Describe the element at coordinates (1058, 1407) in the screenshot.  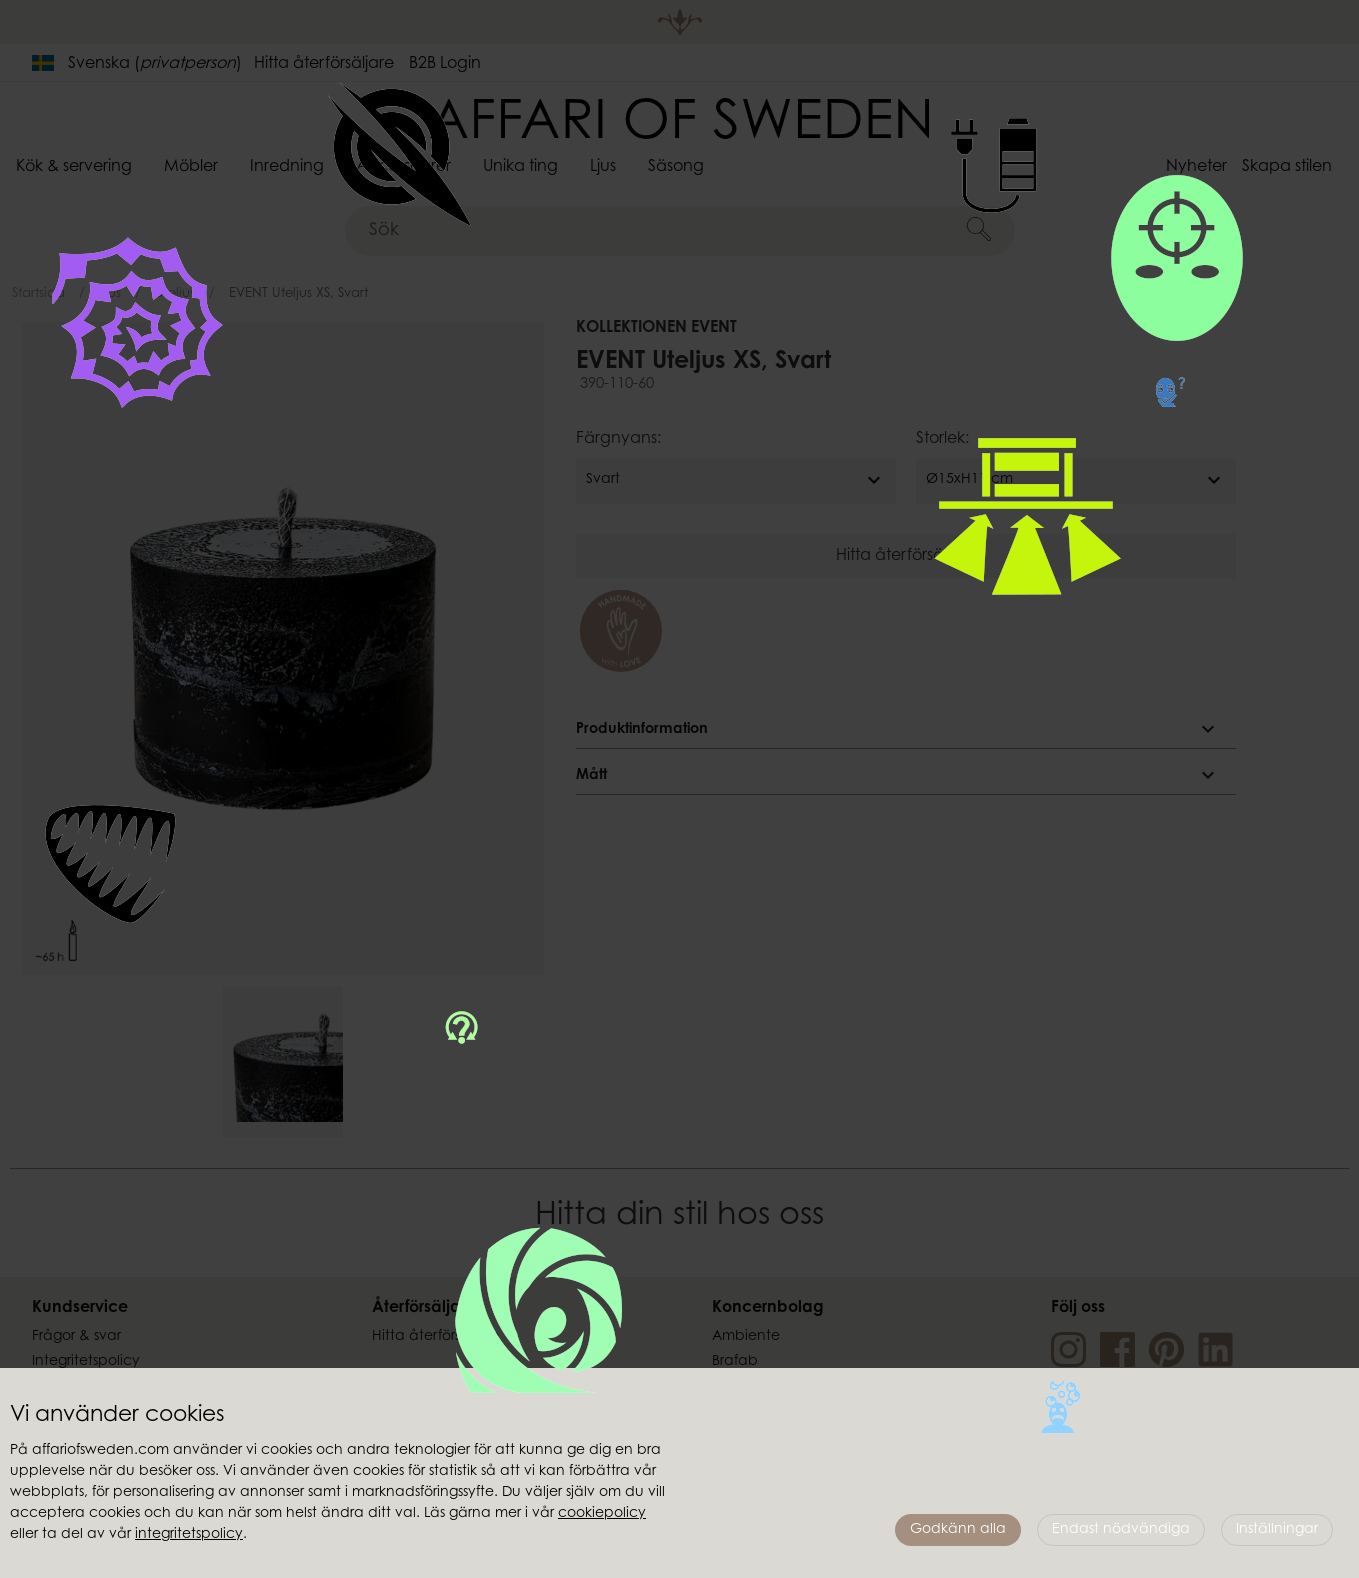
I see `indicates player is drowning or taking water damage` at that location.